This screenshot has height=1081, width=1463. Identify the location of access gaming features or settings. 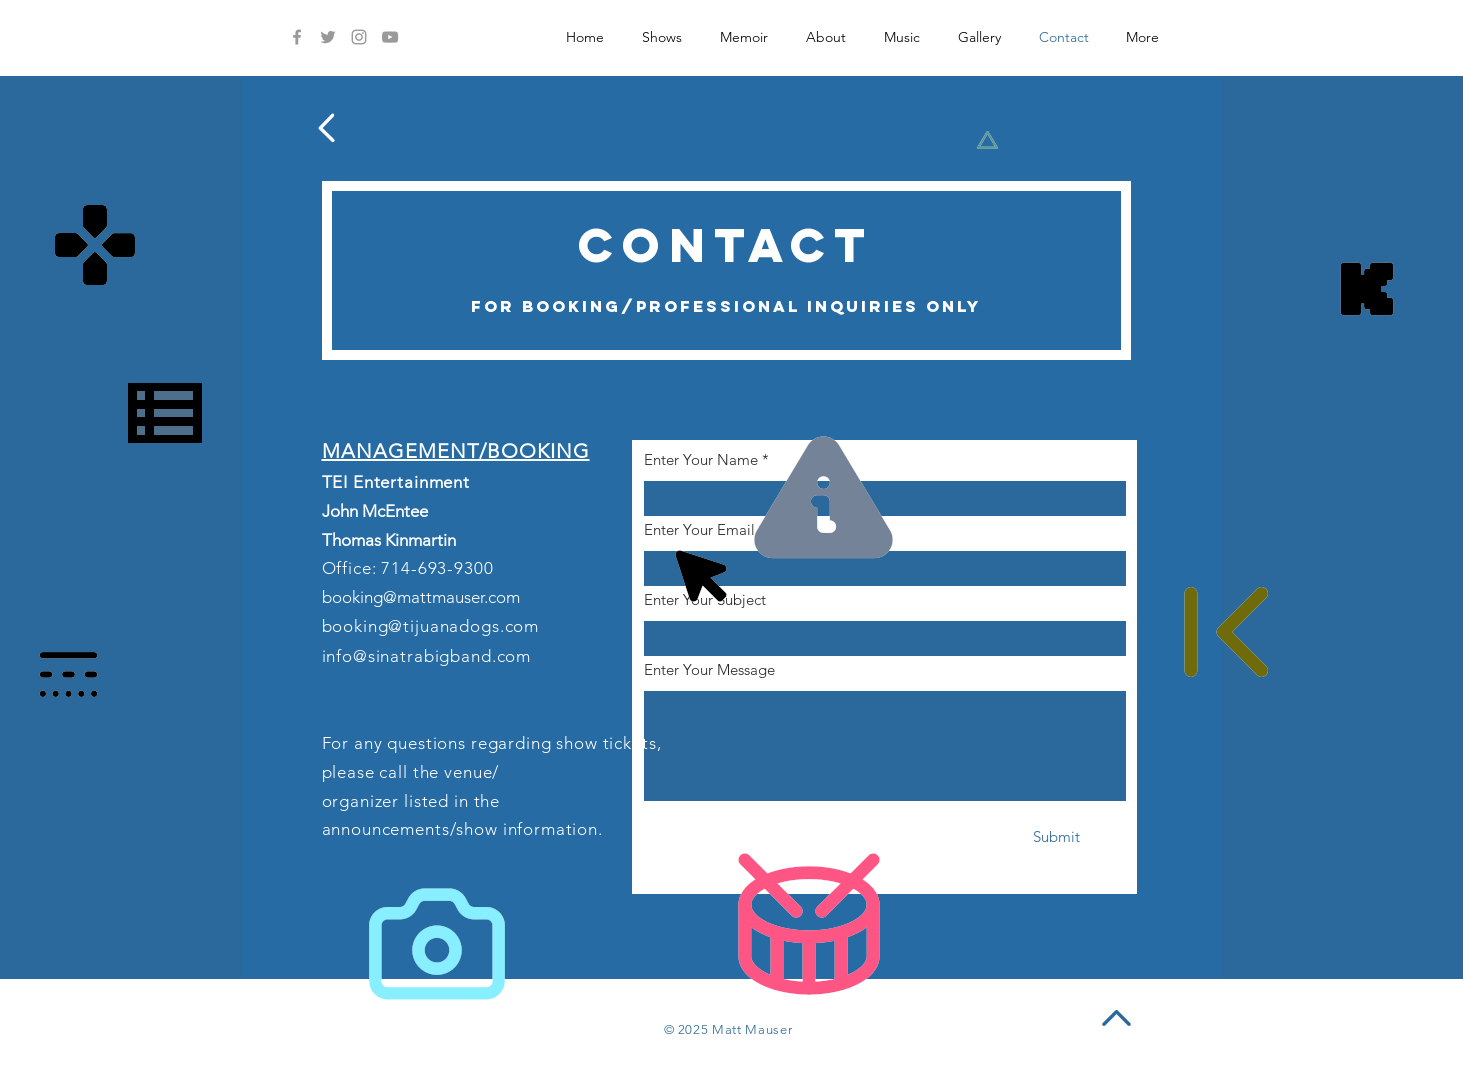
(95, 245).